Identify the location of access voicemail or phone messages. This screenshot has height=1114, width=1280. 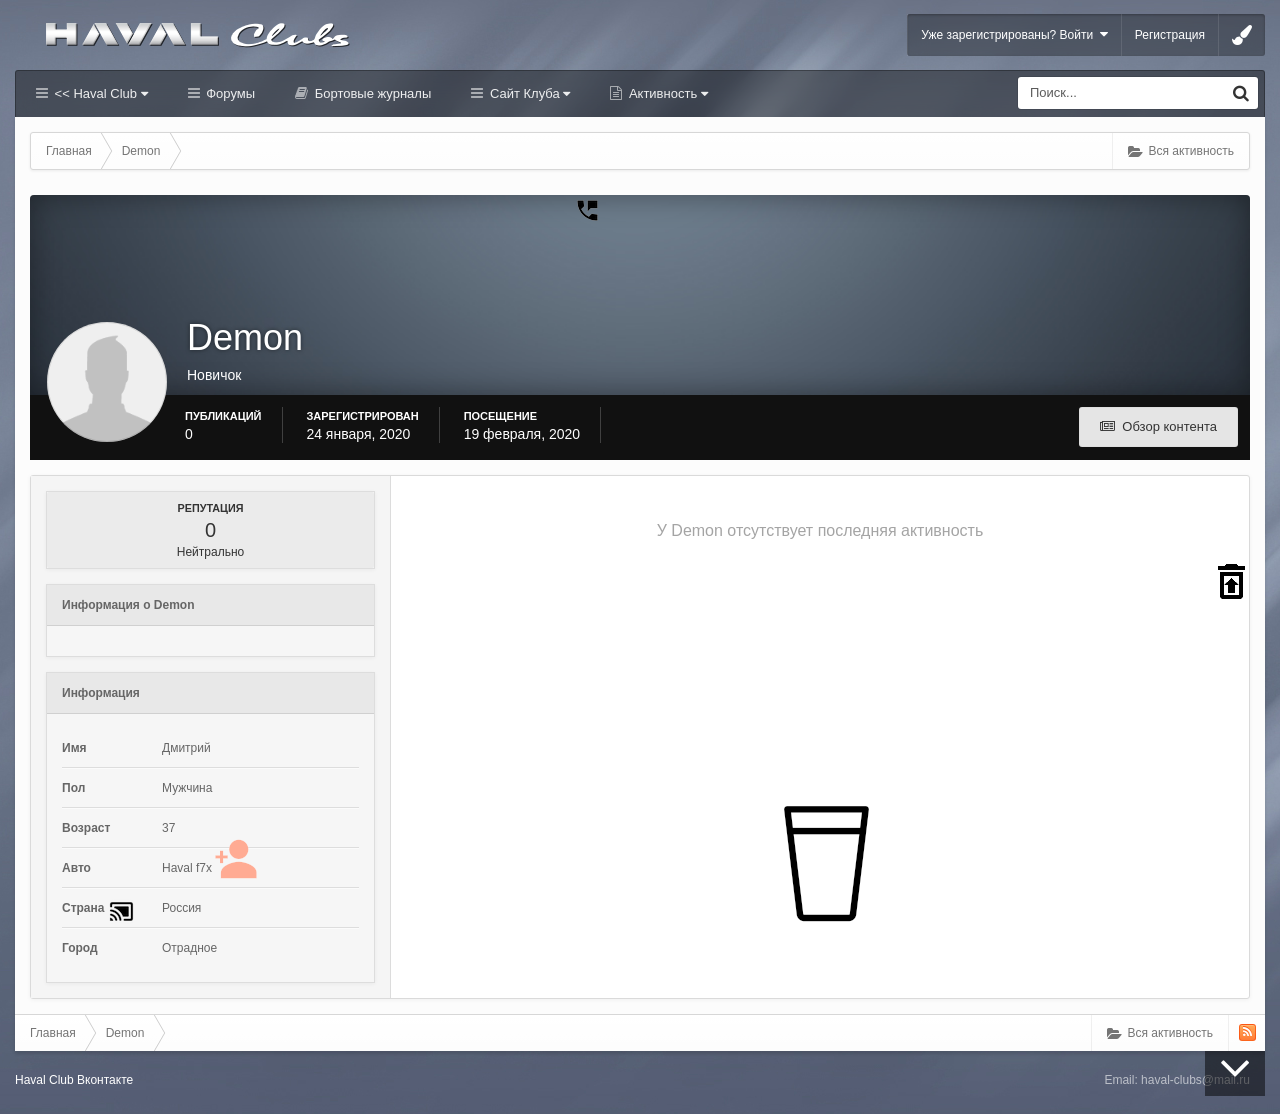
(587, 210).